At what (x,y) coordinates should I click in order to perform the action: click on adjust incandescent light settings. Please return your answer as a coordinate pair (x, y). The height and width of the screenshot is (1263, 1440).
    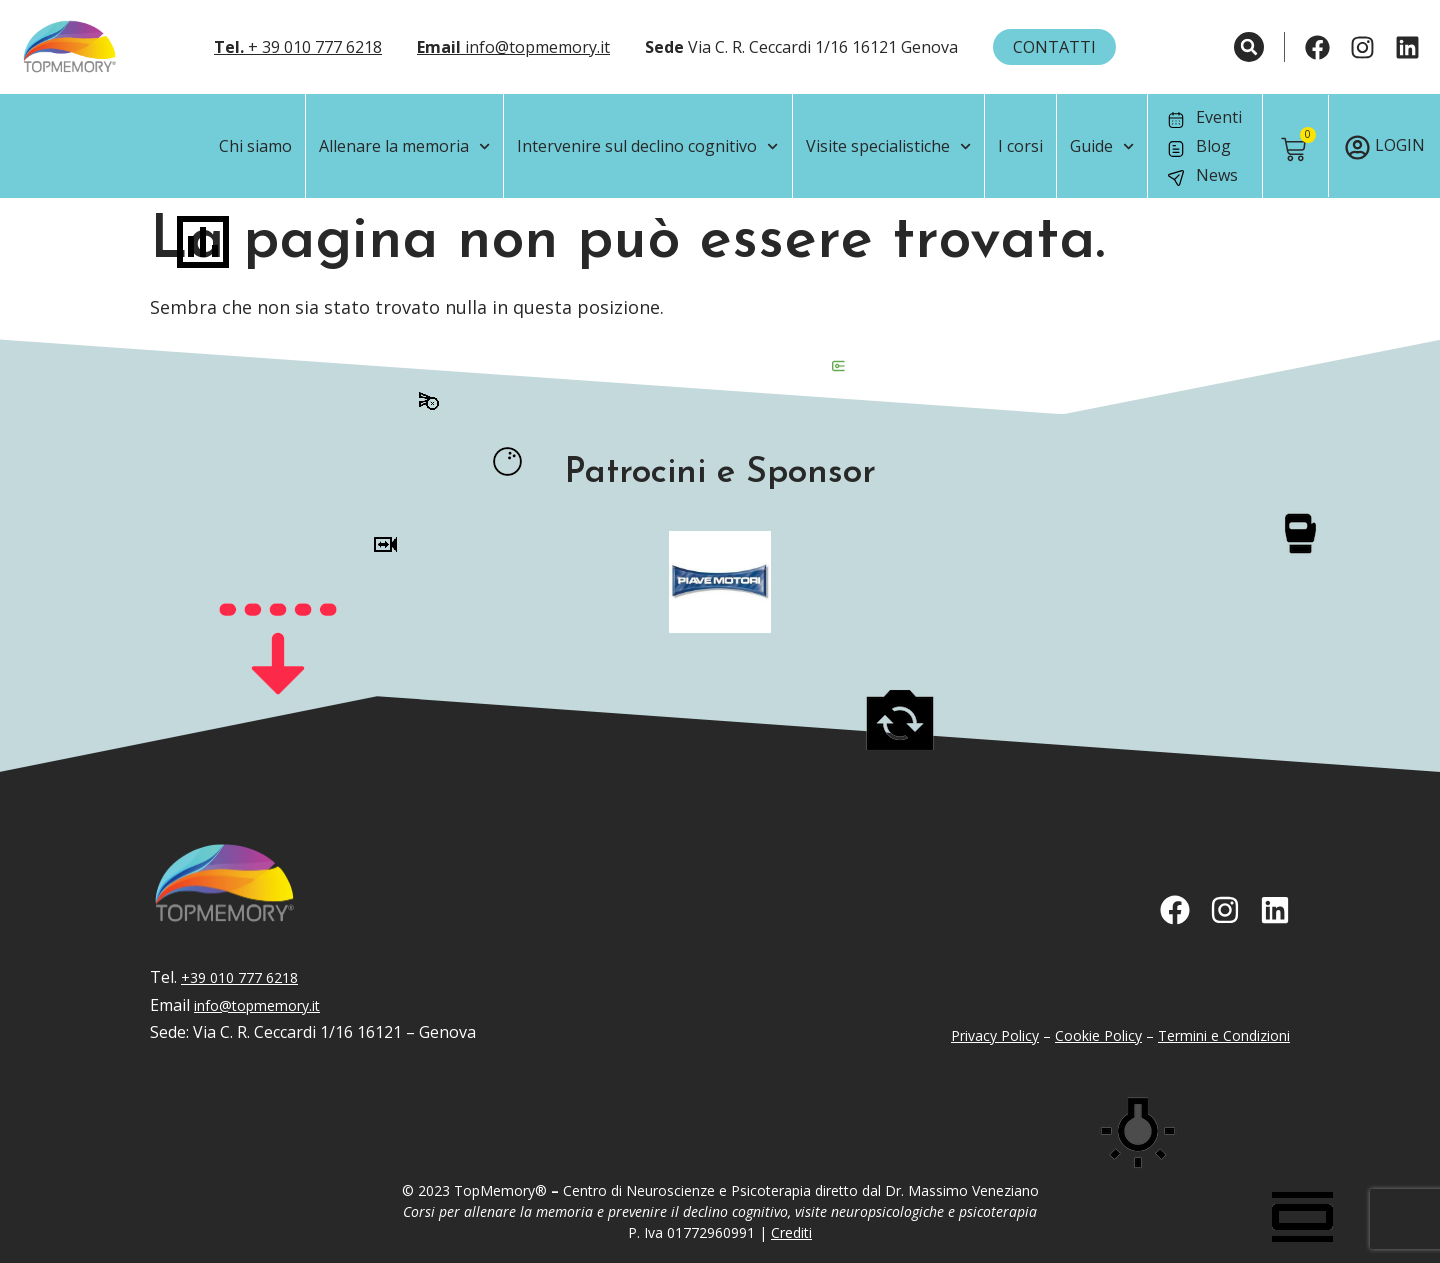
    Looking at the image, I should click on (1138, 1131).